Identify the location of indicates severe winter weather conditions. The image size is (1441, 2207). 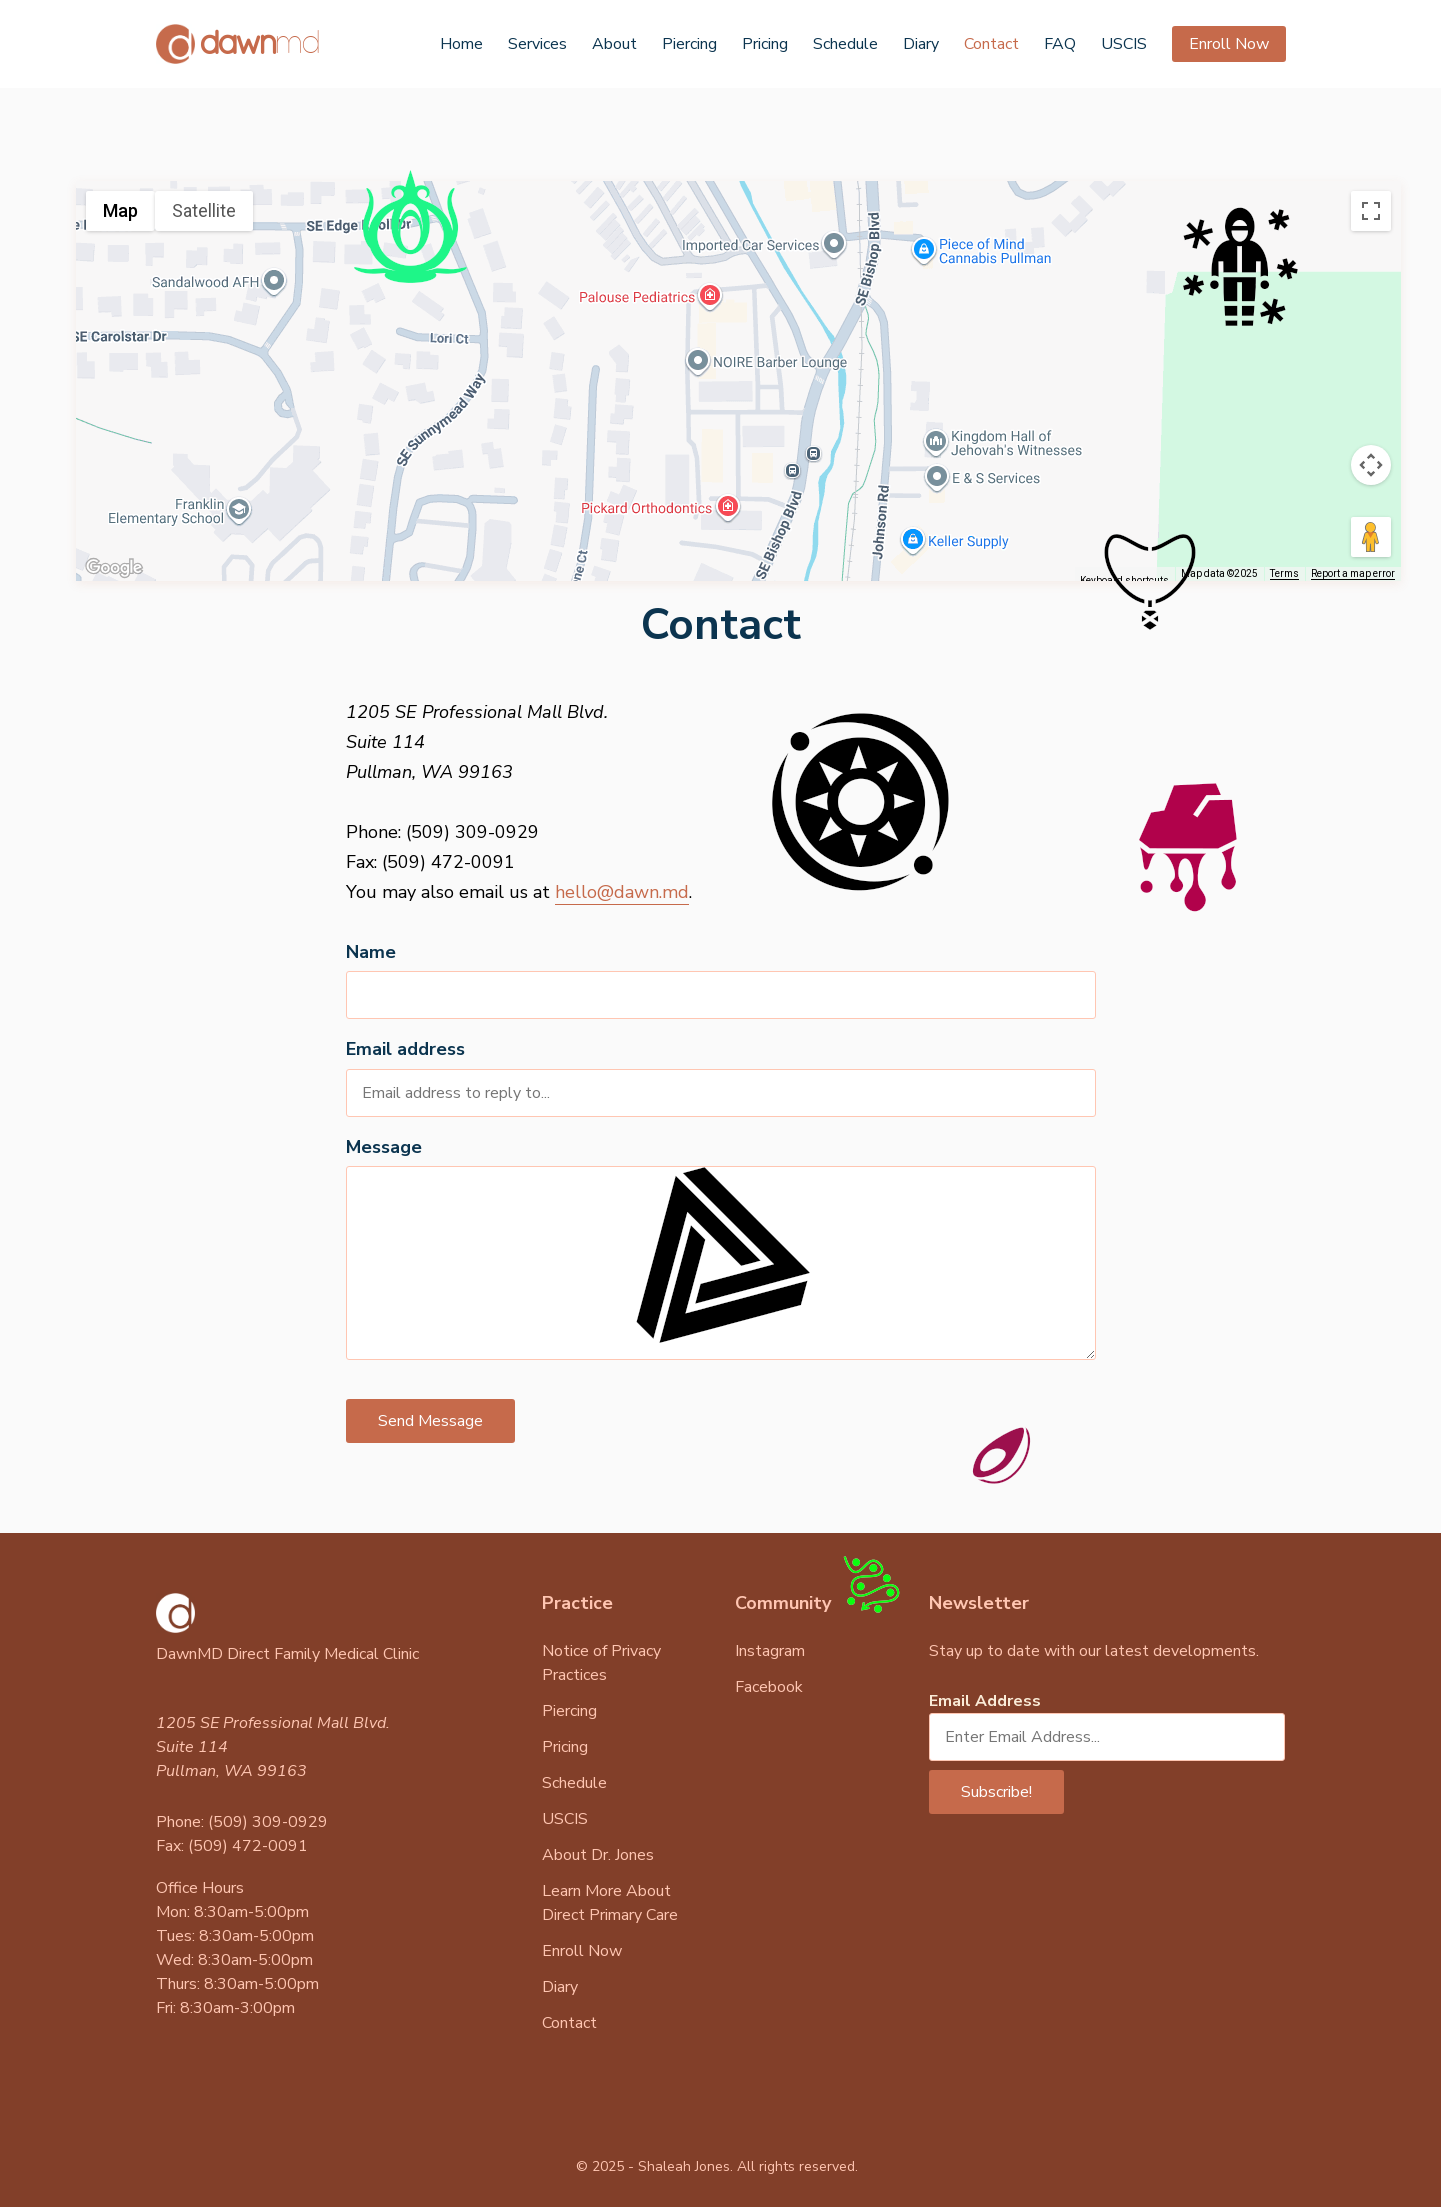
(1239, 266).